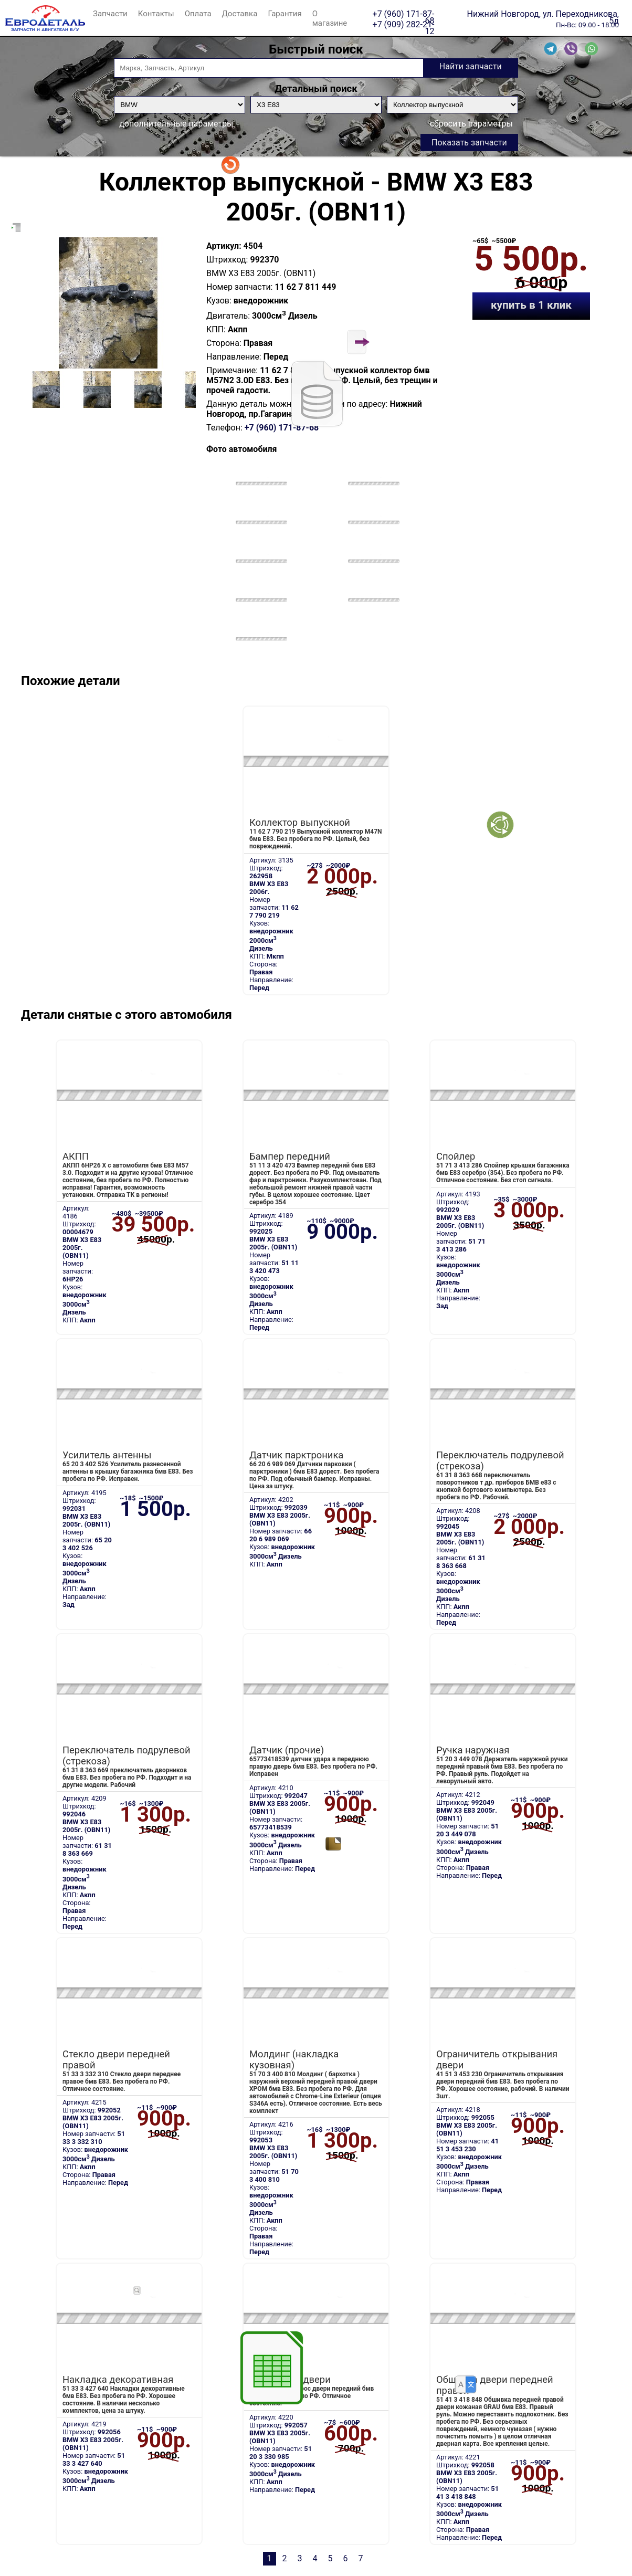  Describe the element at coordinates (356, 342) in the screenshot. I see `export document to another location` at that location.